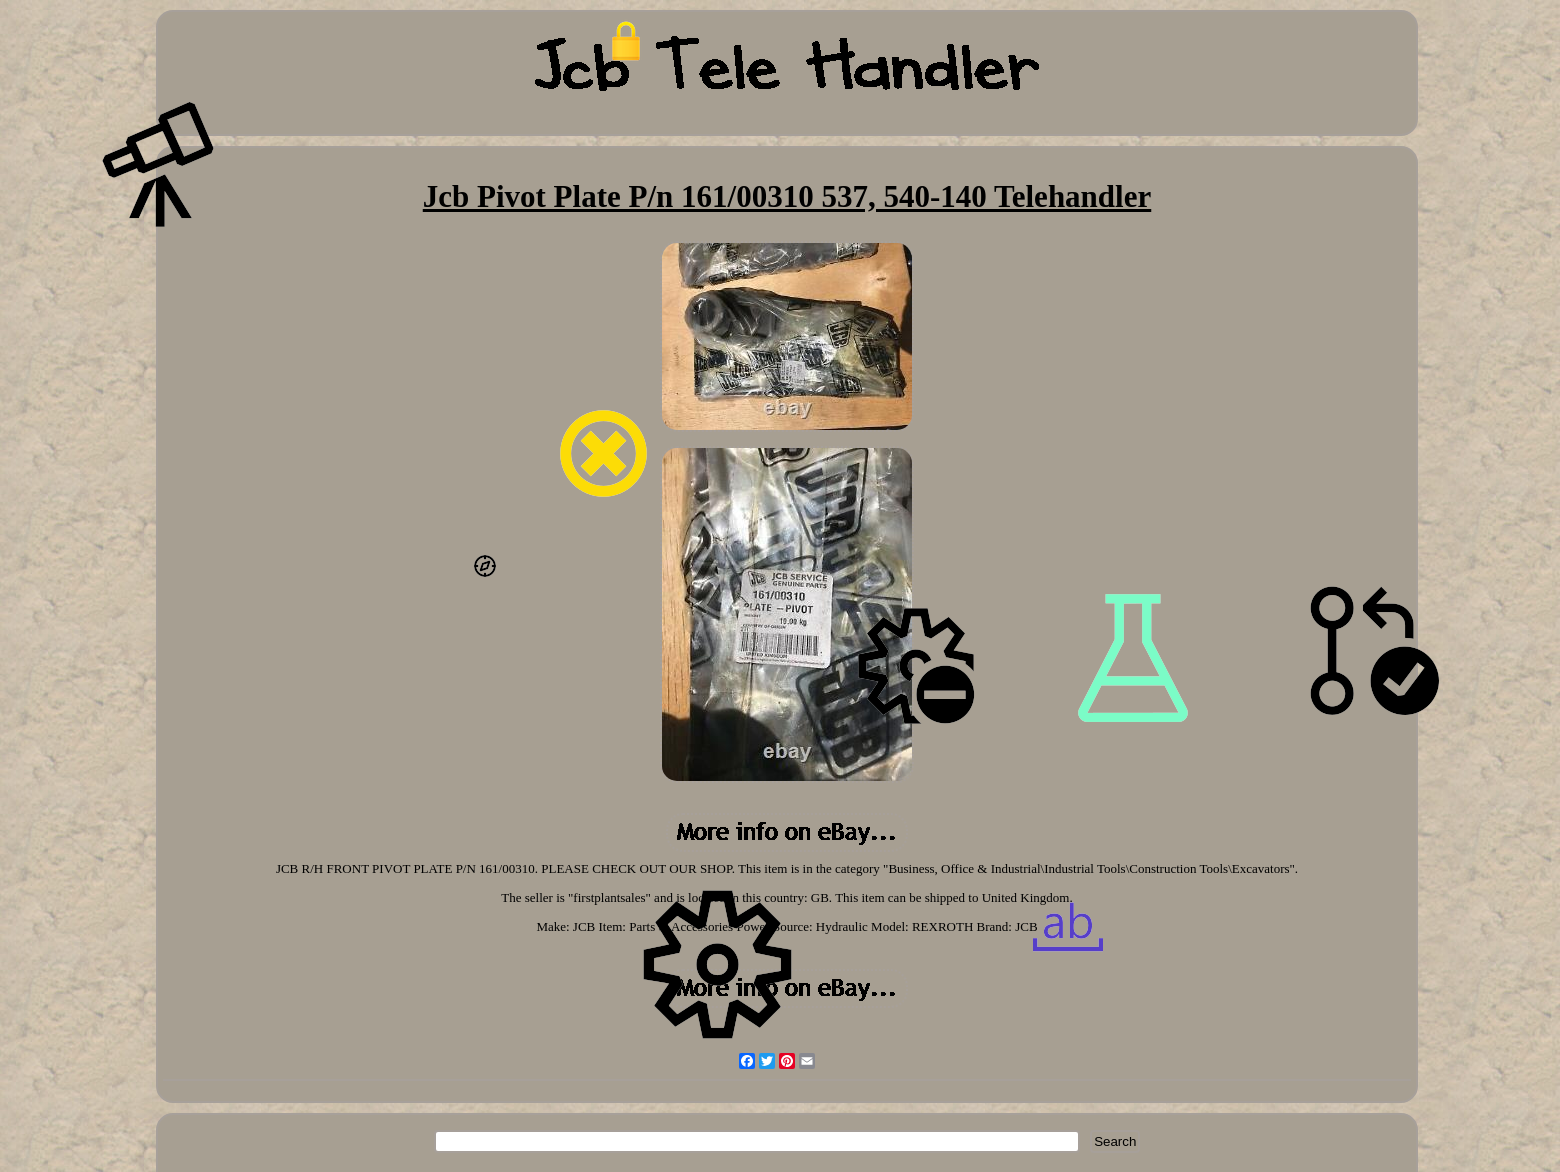  I want to click on explore or discover new content, so click(160, 164).